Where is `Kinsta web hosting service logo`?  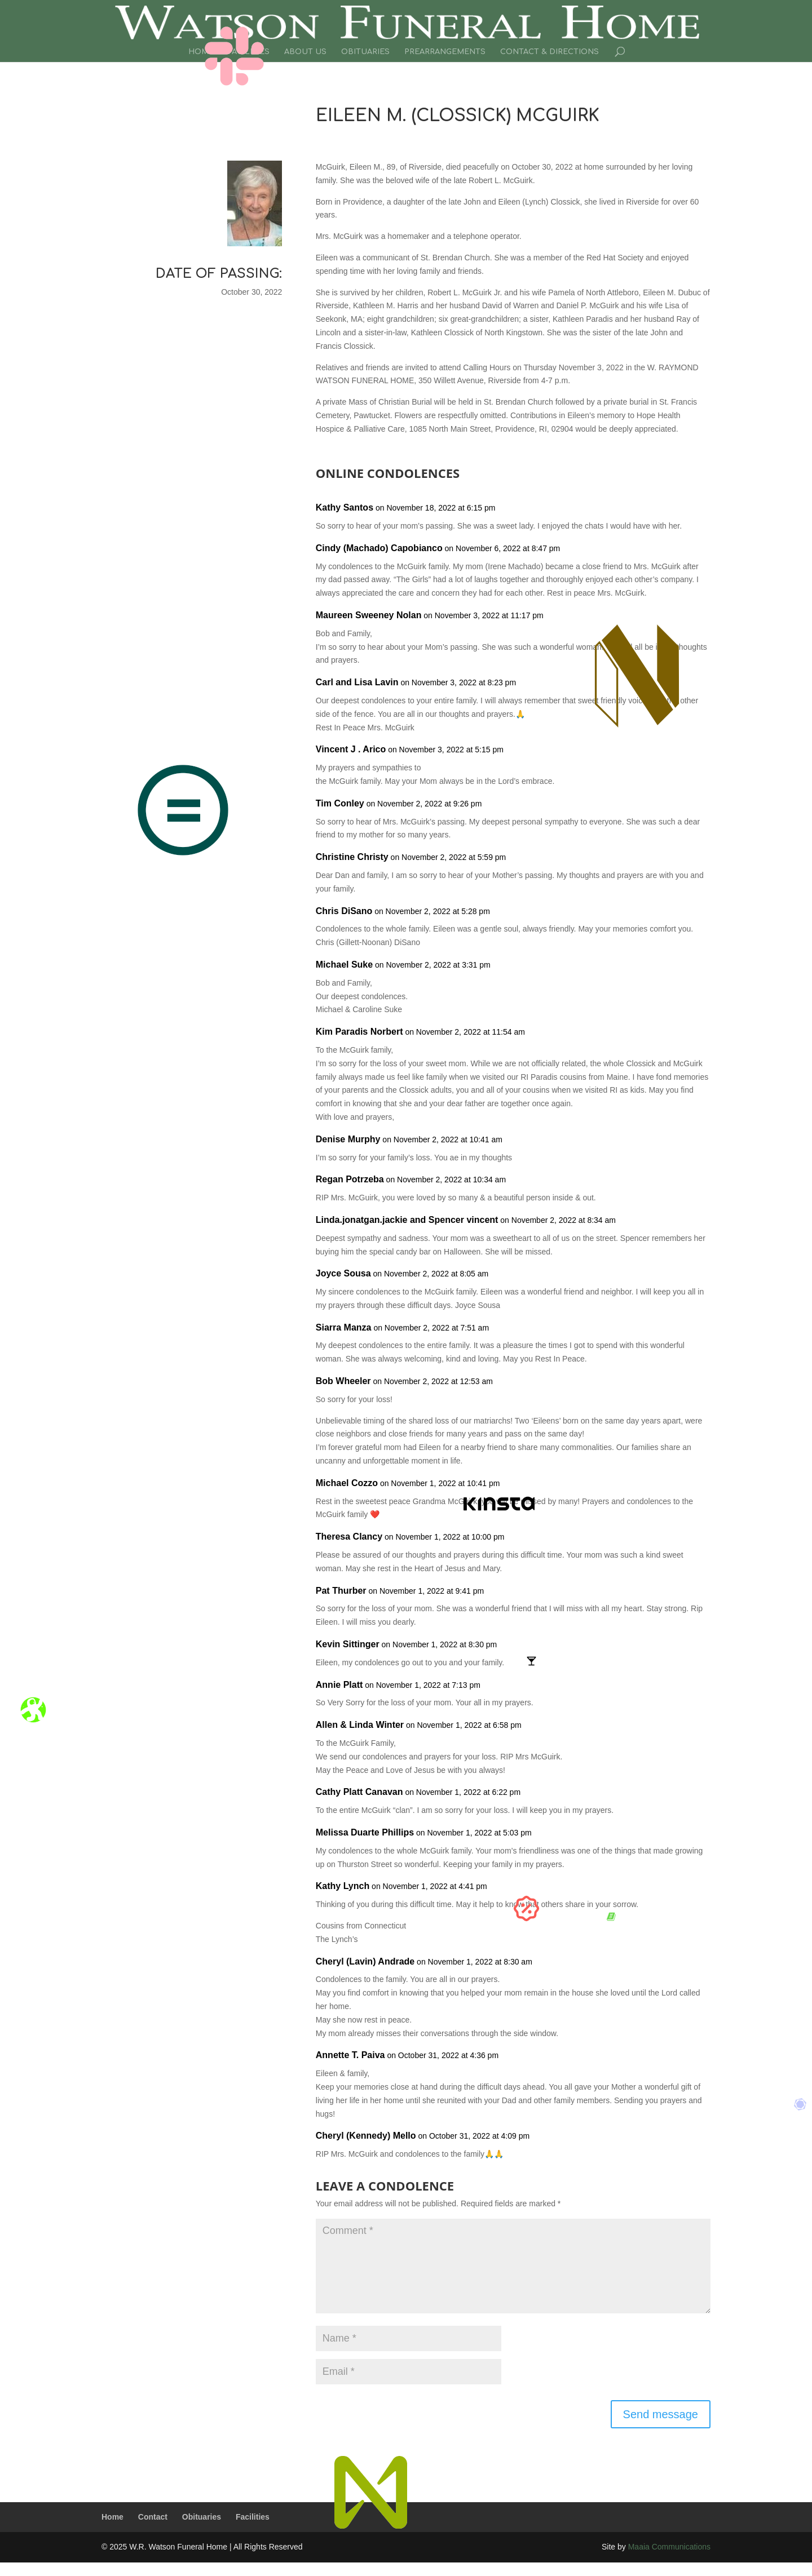 Kinsta web hosting service logo is located at coordinates (499, 1504).